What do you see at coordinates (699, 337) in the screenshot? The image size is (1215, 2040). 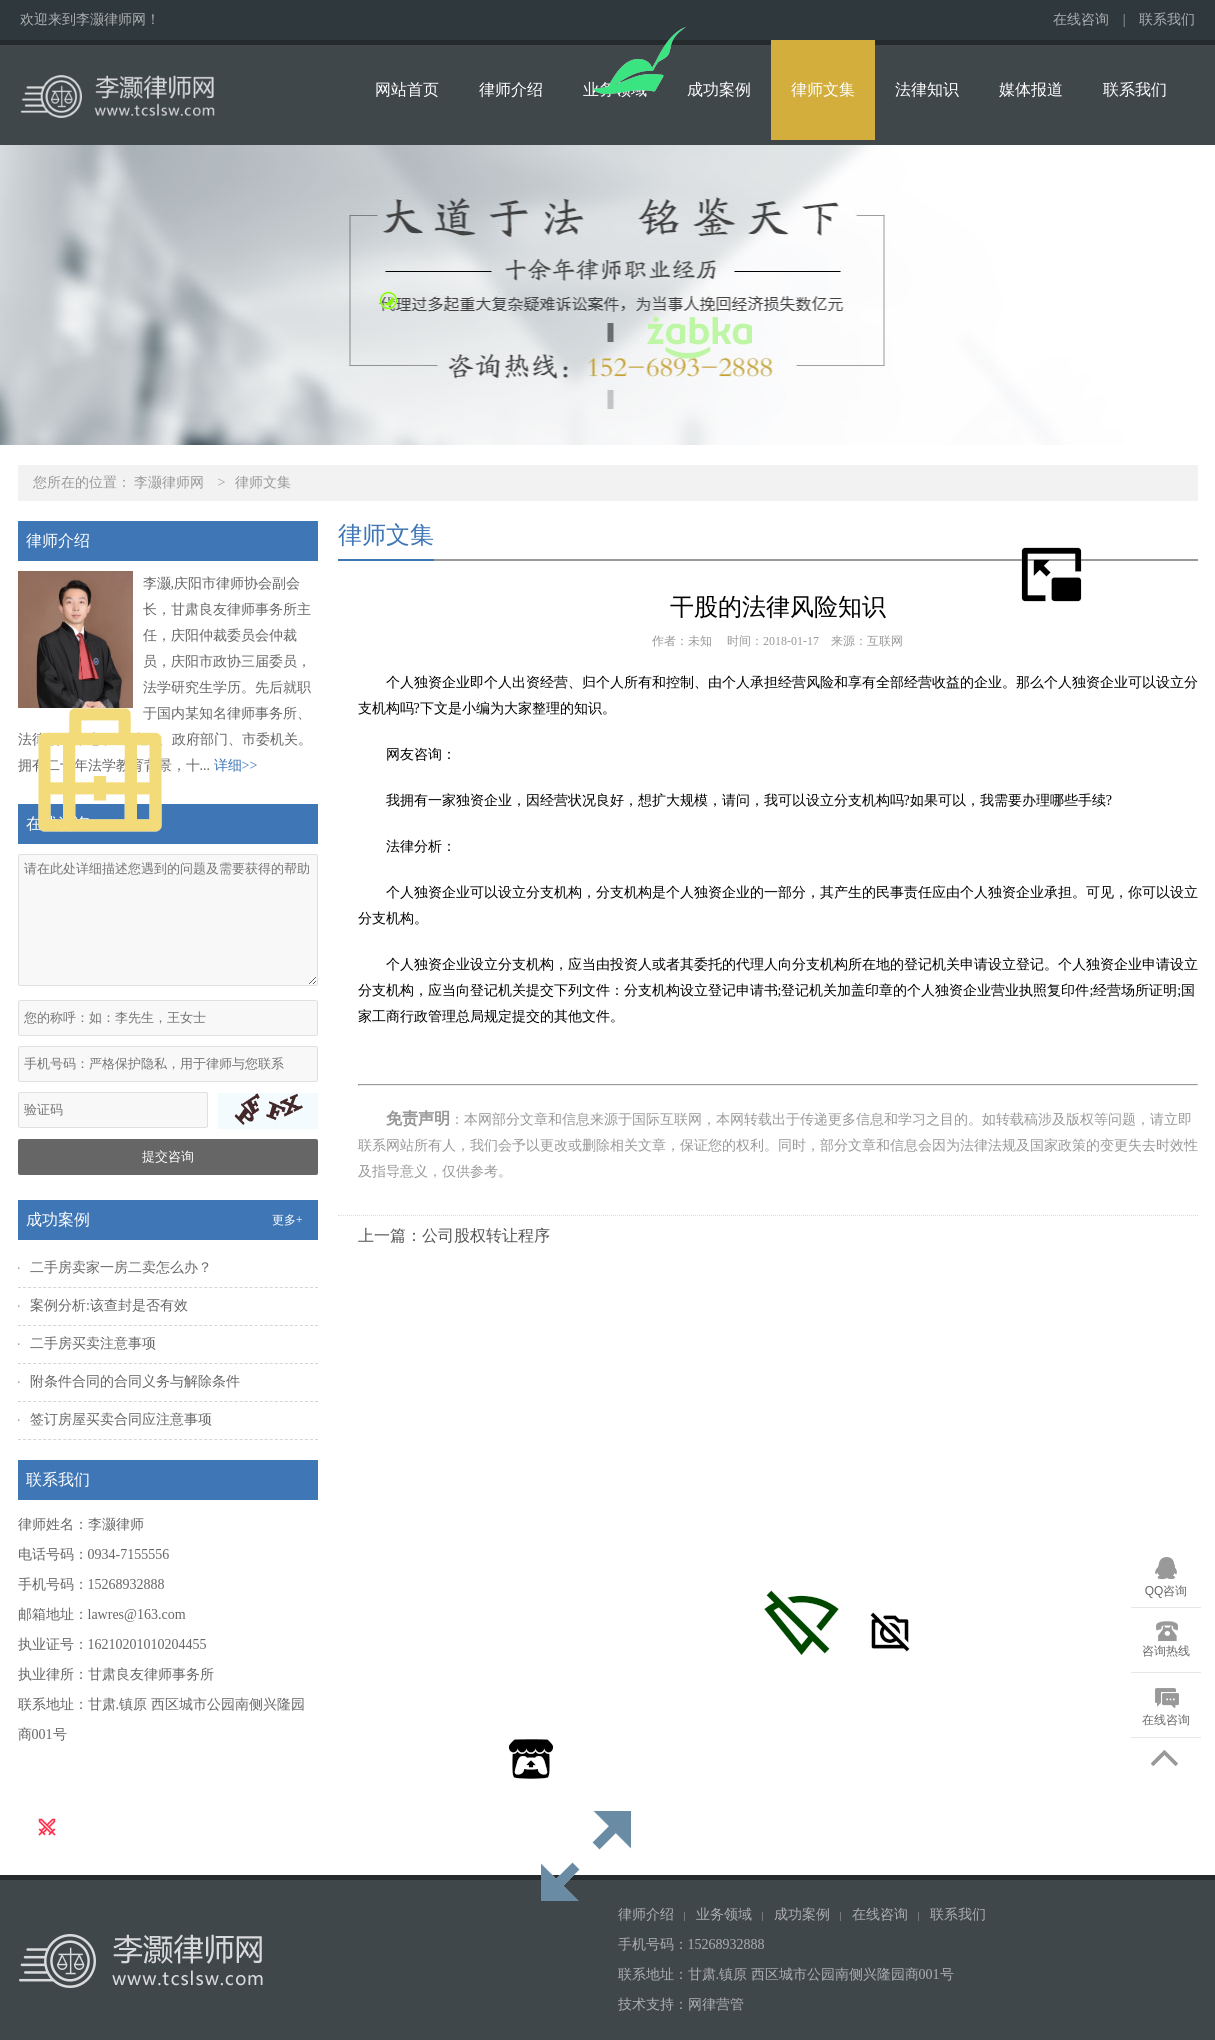 I see `open the Żabka convenience store app` at bounding box center [699, 337].